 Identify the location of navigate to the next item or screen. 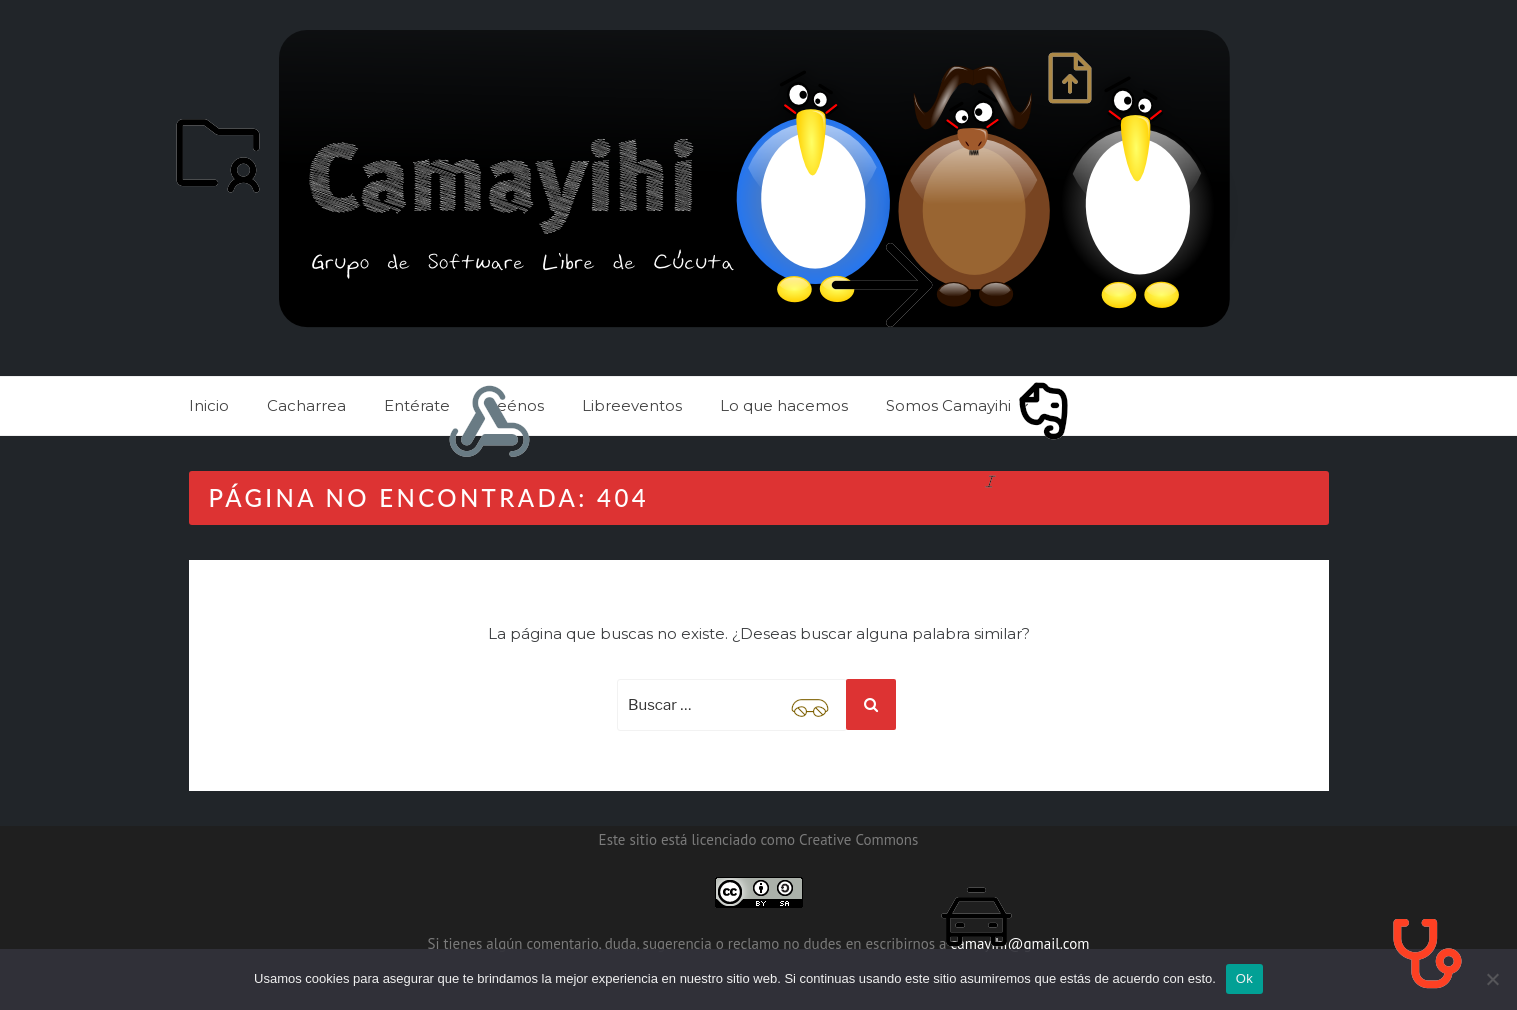
(882, 285).